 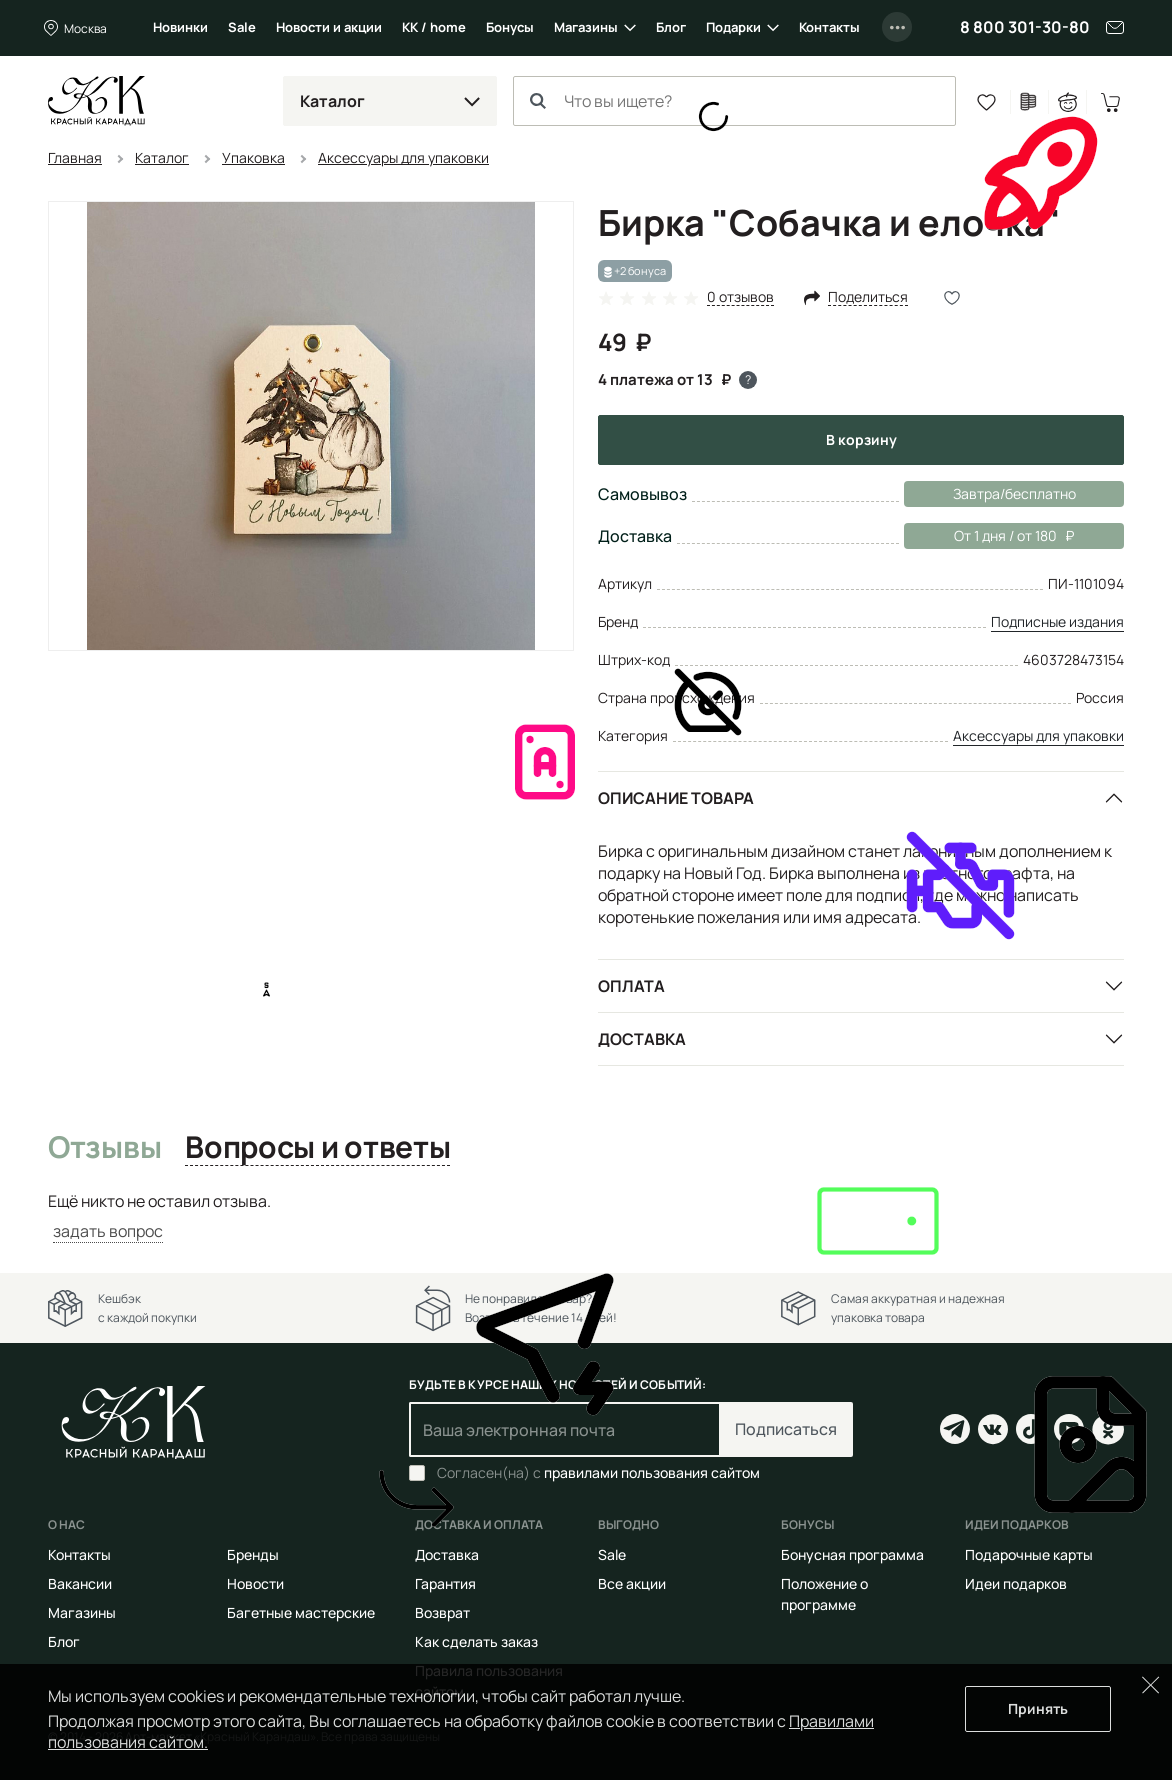 What do you see at coordinates (708, 702) in the screenshot?
I see `dashboard view is disabled or unavailable` at bounding box center [708, 702].